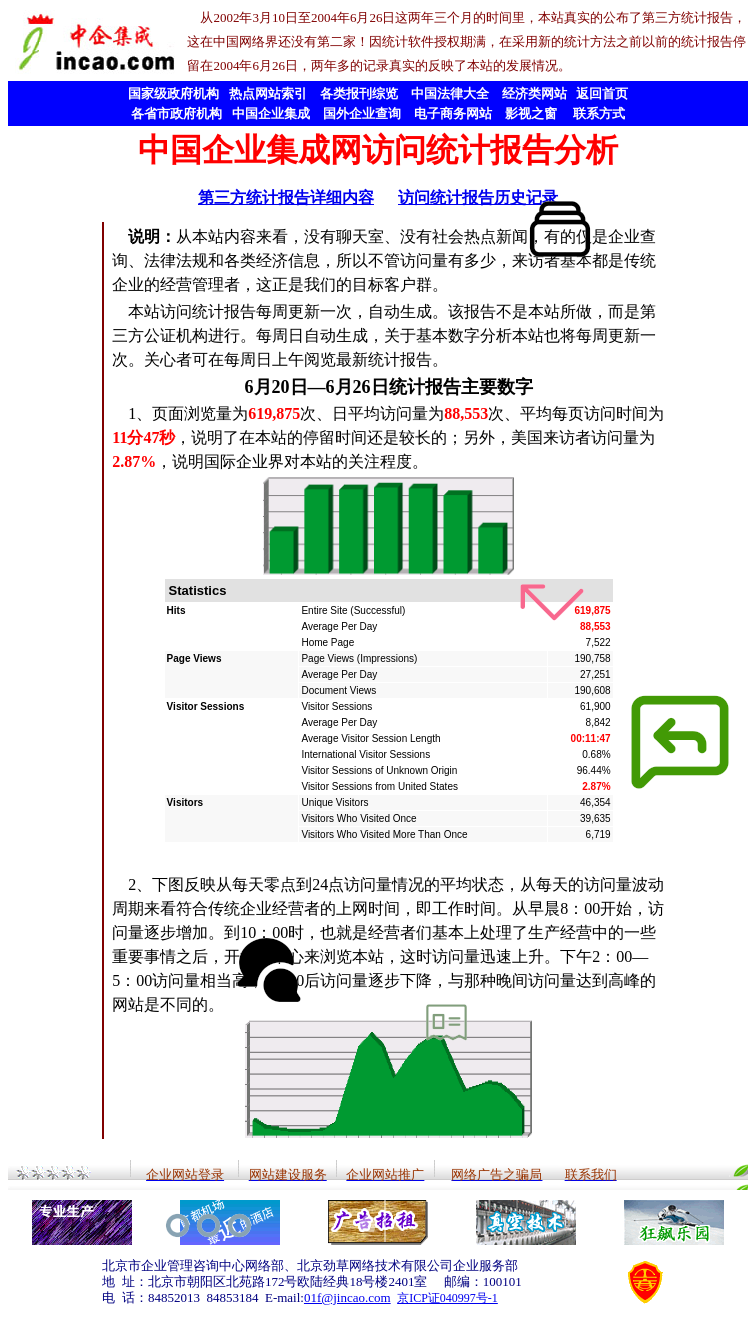 This screenshot has width=748, height=1342. I want to click on go back to previous step, so click(552, 600).